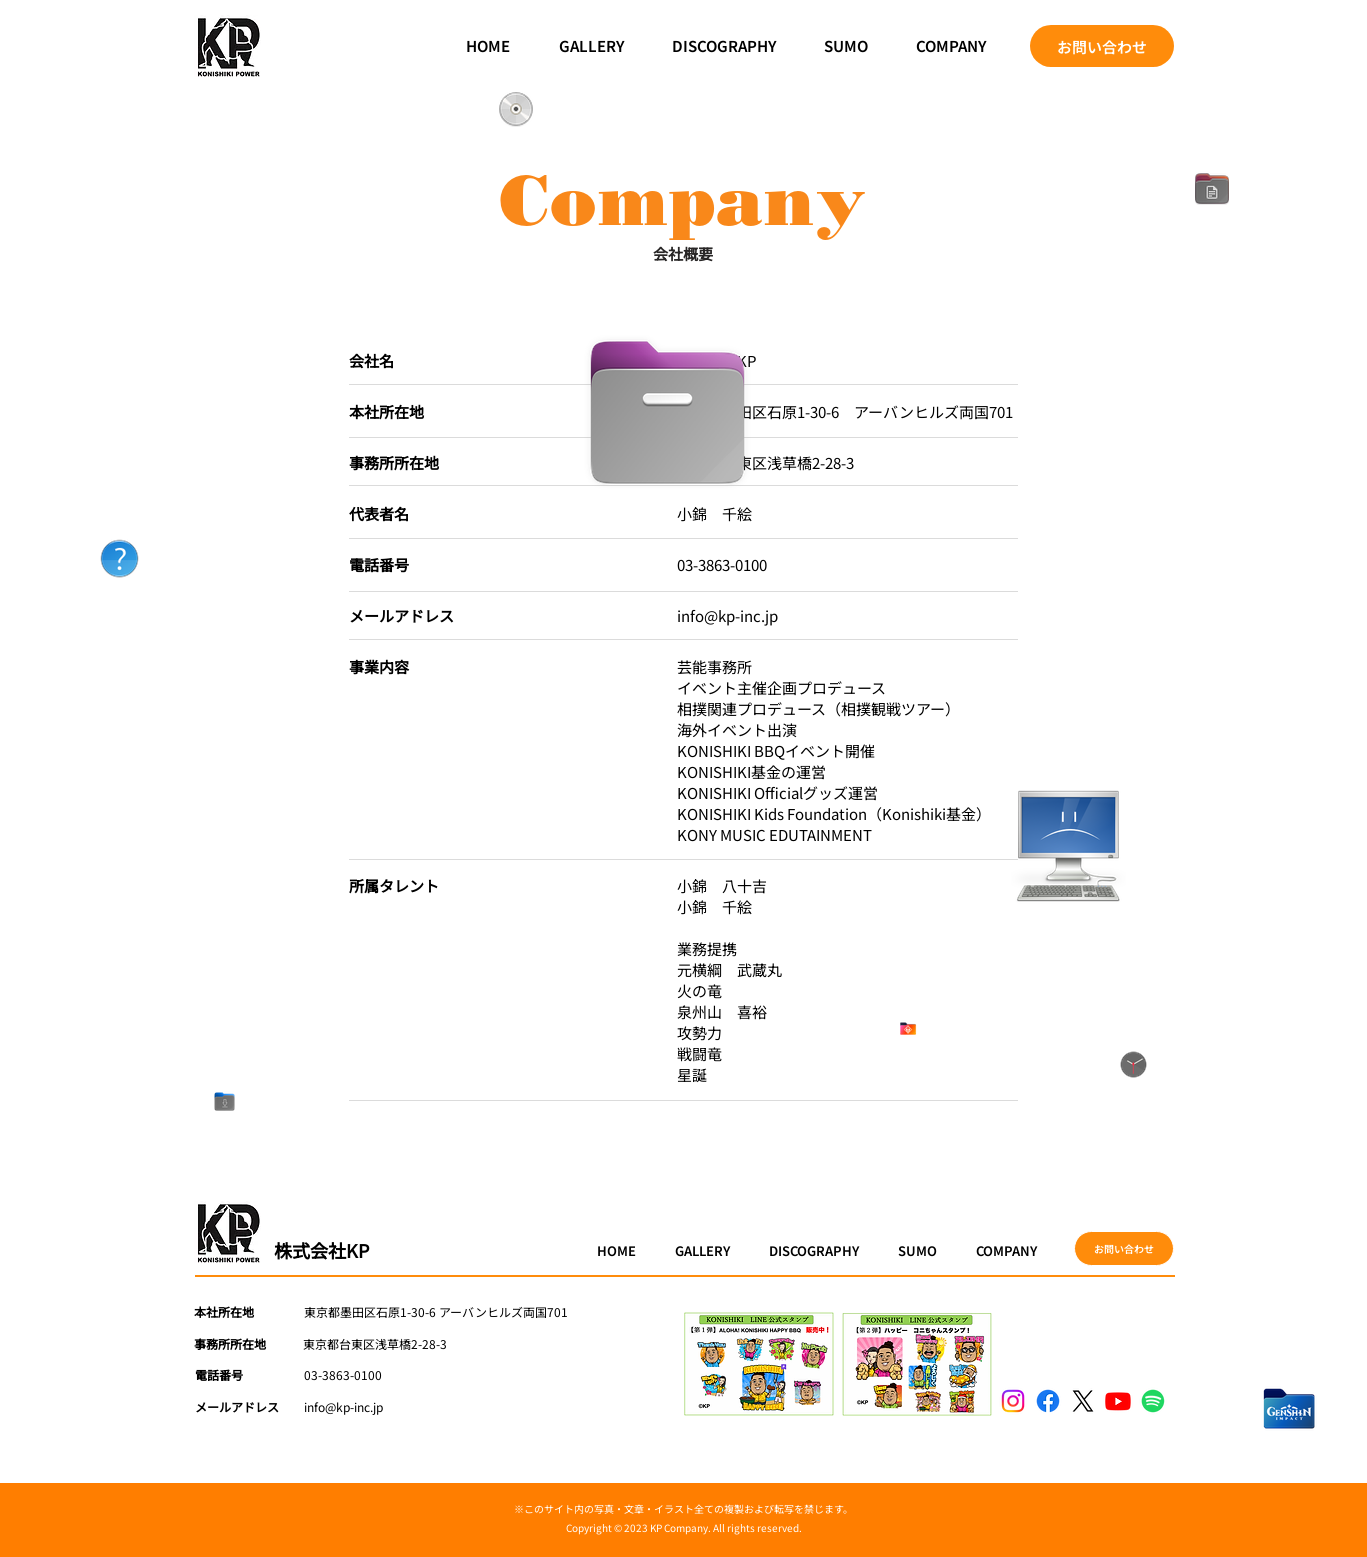 The image size is (1367, 1557). Describe the element at coordinates (516, 109) in the screenshot. I see `indicates a DVD-RW drive or rewritable disc device` at that location.